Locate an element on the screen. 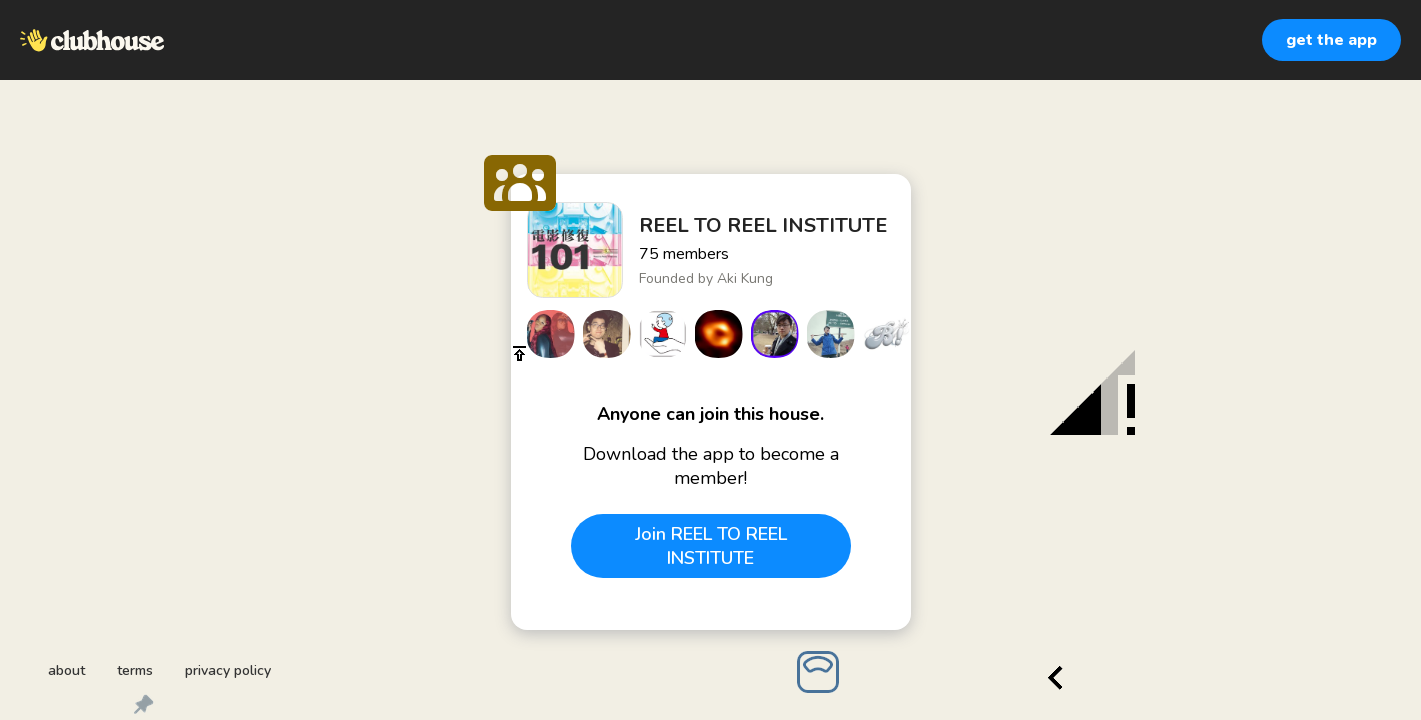  indicates weak cellular signal with no internet connection is located at coordinates (1092, 392).